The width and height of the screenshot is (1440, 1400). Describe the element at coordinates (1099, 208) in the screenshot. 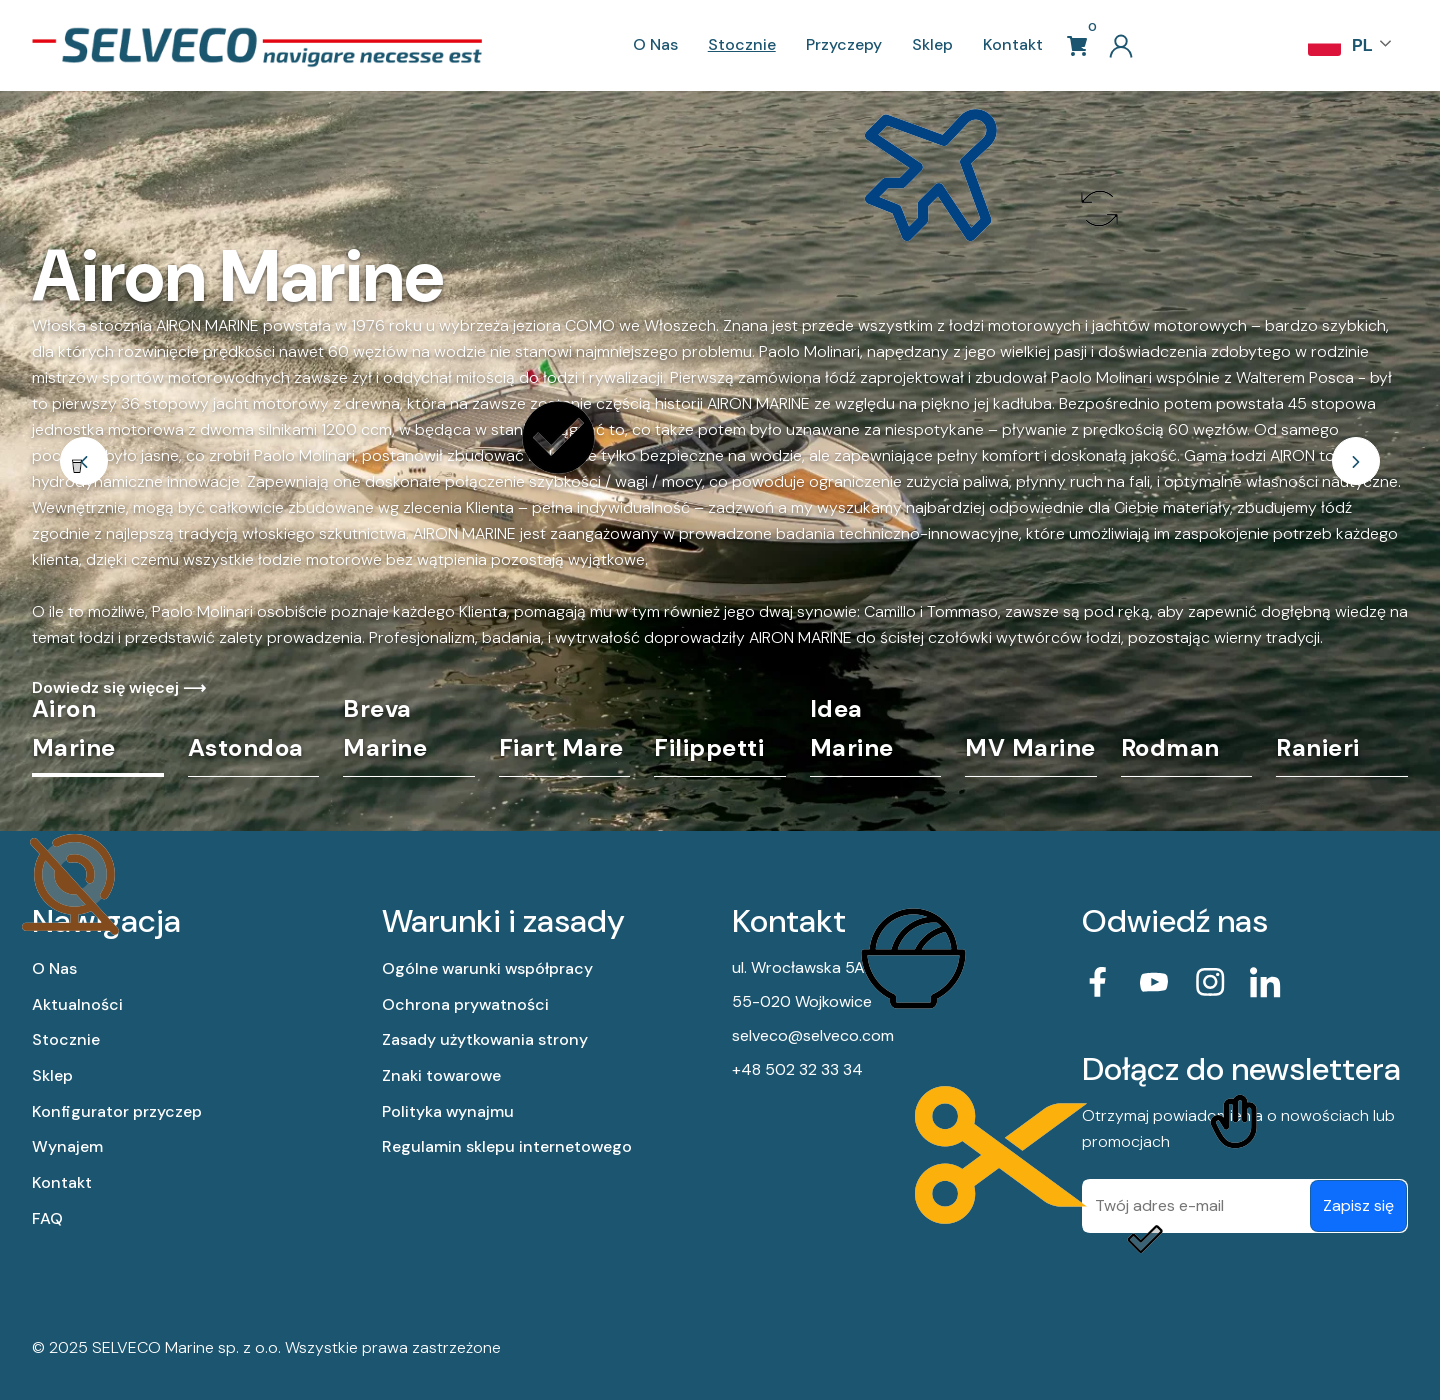

I see `refresh or reload content` at that location.